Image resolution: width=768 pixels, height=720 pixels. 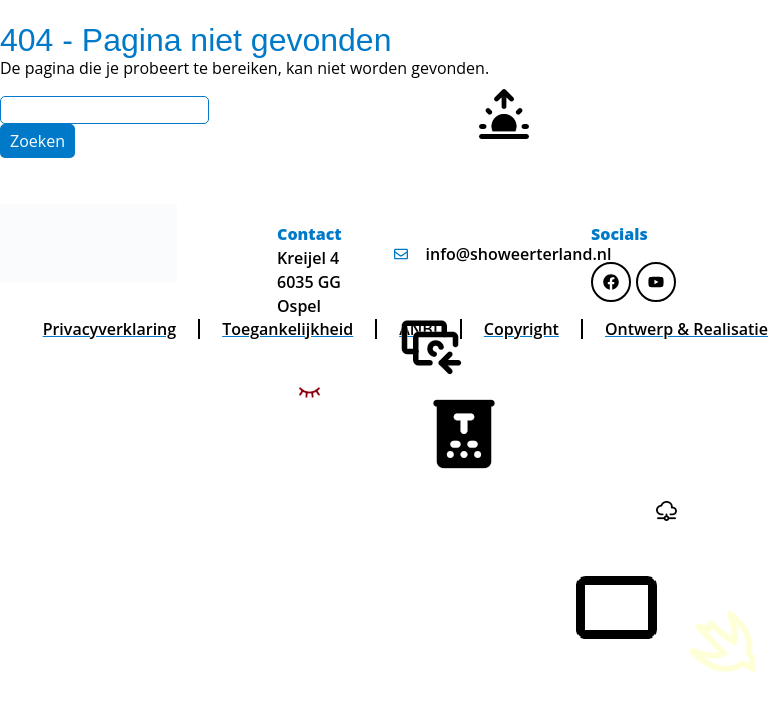 I want to click on swift programming language logo, so click(x=722, y=641).